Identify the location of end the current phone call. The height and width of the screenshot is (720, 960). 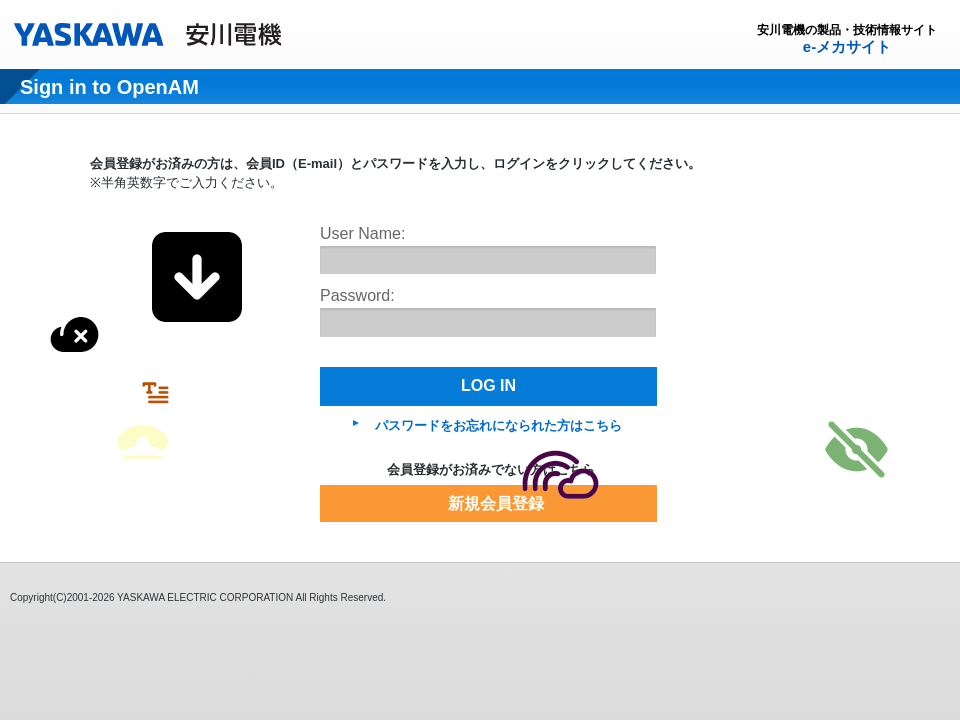
(143, 442).